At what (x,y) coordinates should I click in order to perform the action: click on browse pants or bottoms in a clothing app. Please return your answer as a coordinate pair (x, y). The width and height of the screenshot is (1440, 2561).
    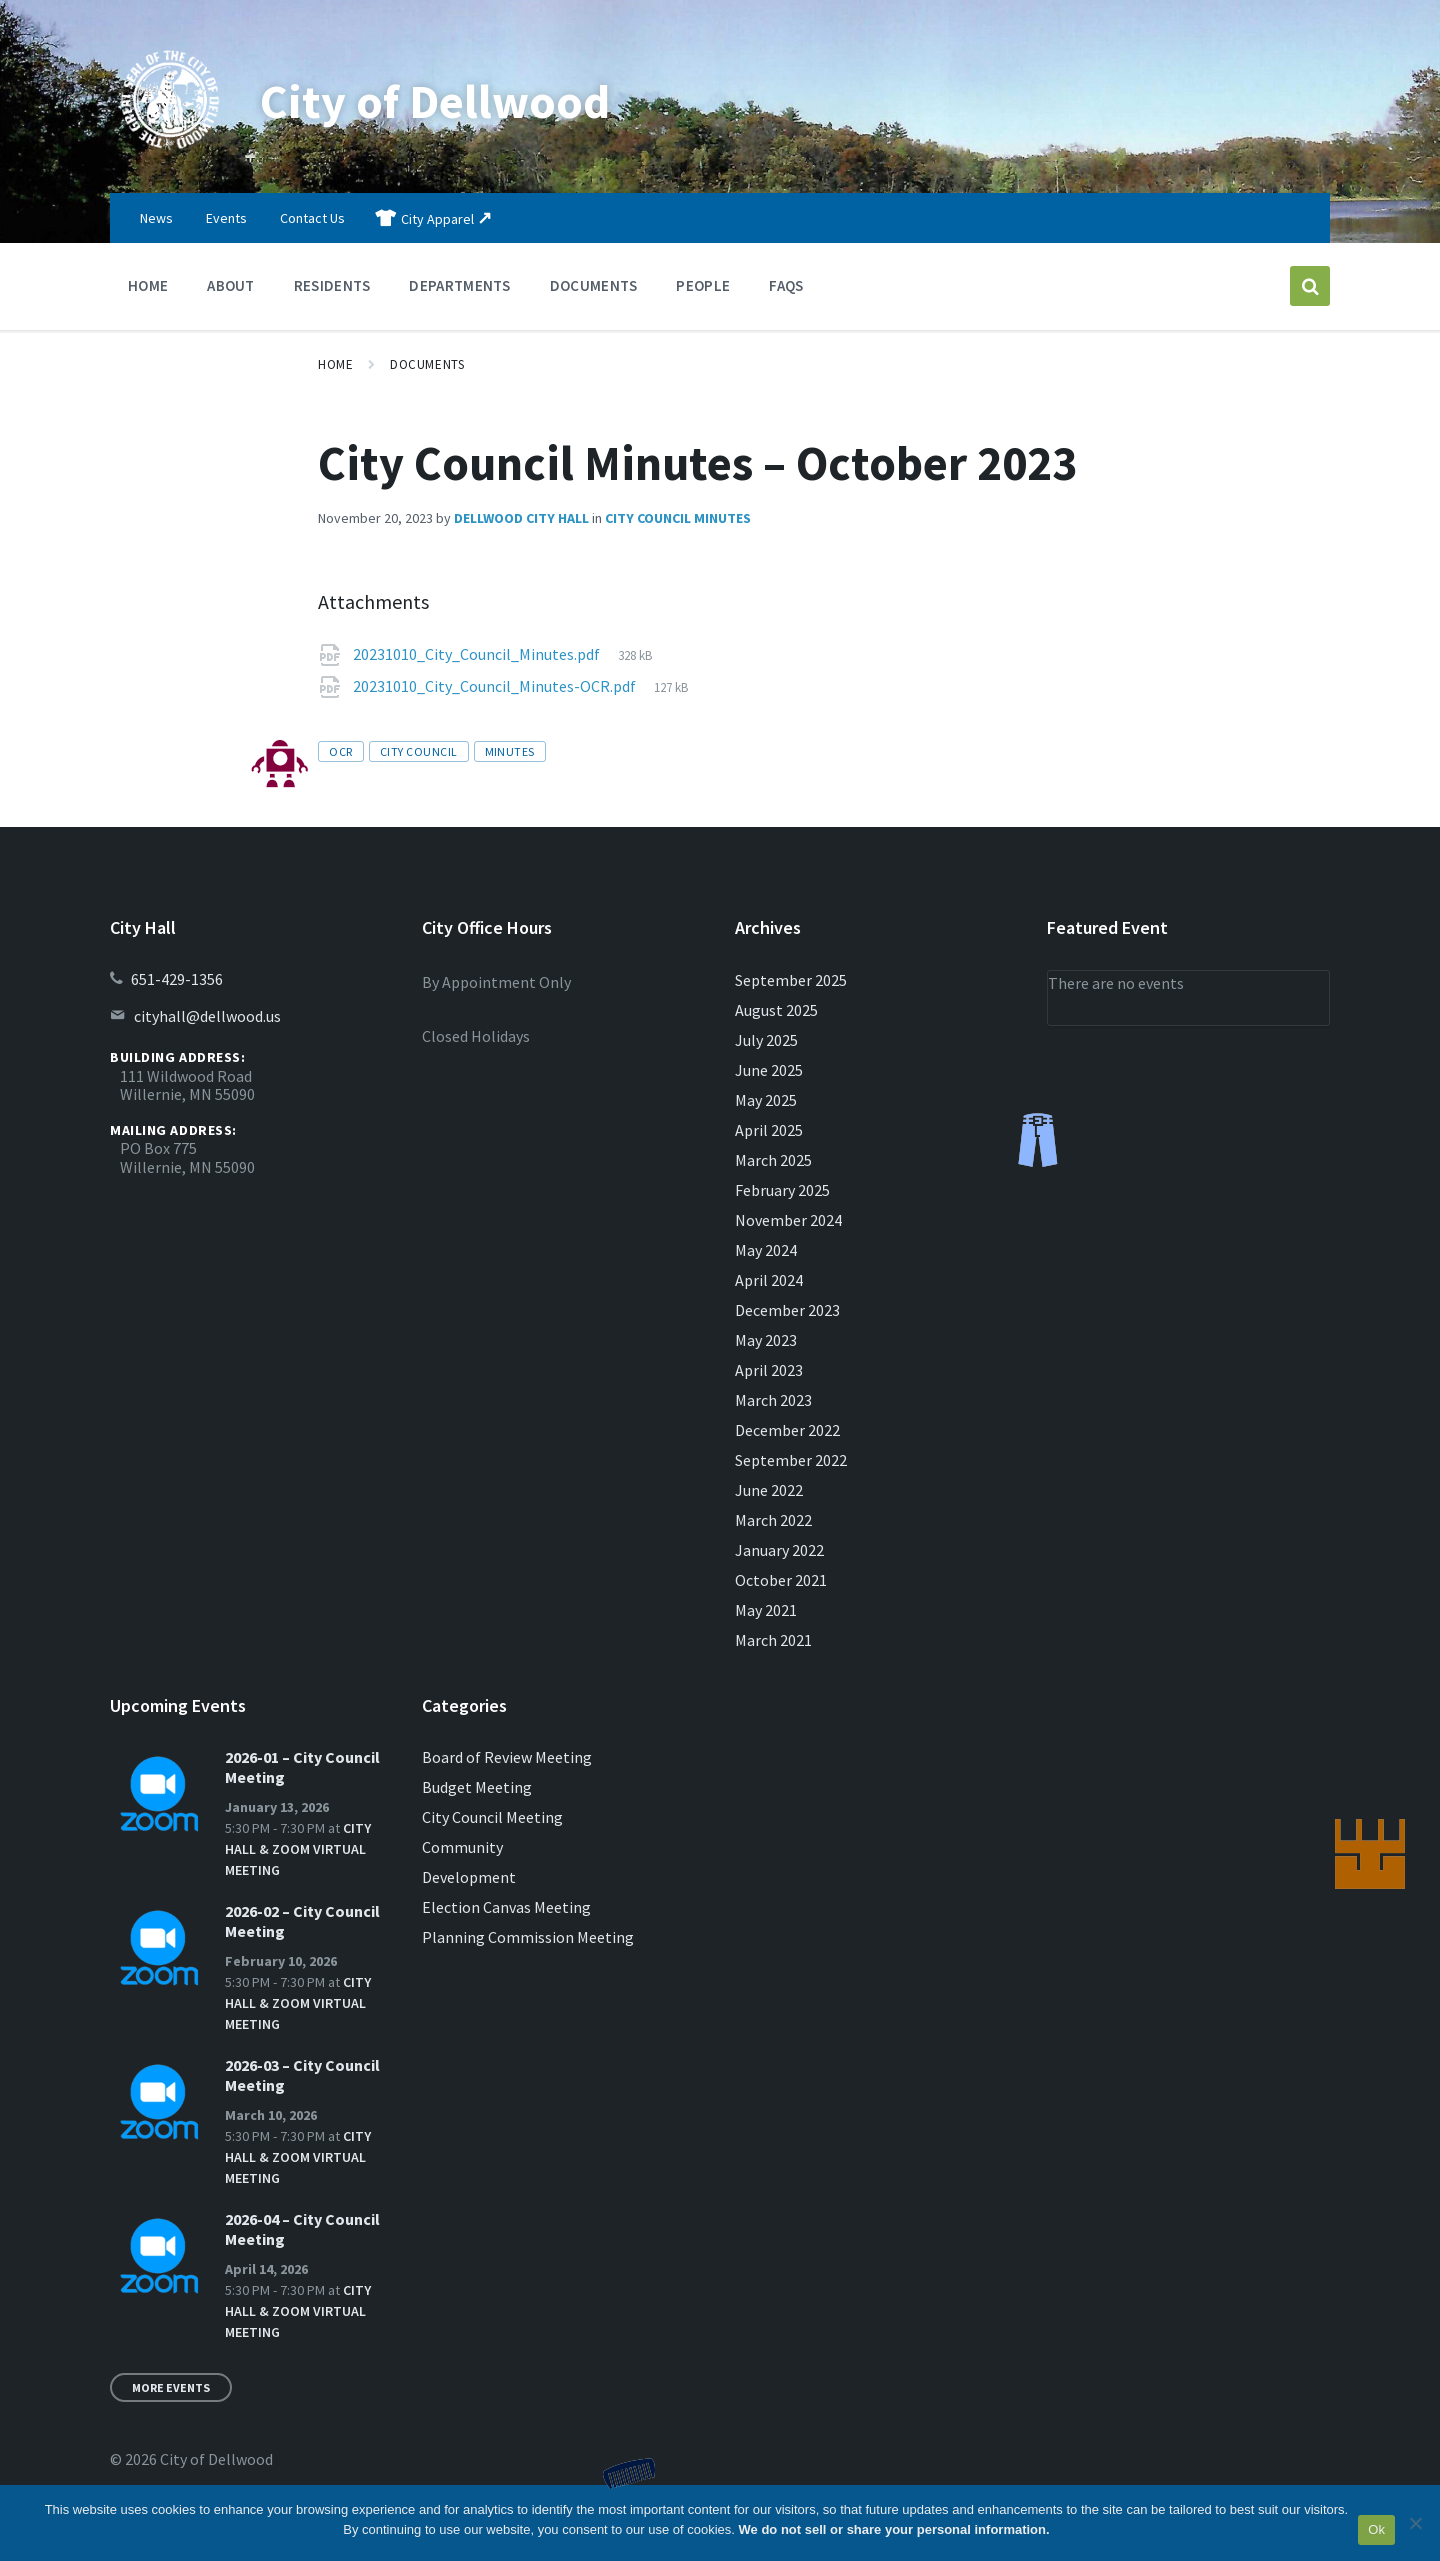
    Looking at the image, I should click on (1037, 1140).